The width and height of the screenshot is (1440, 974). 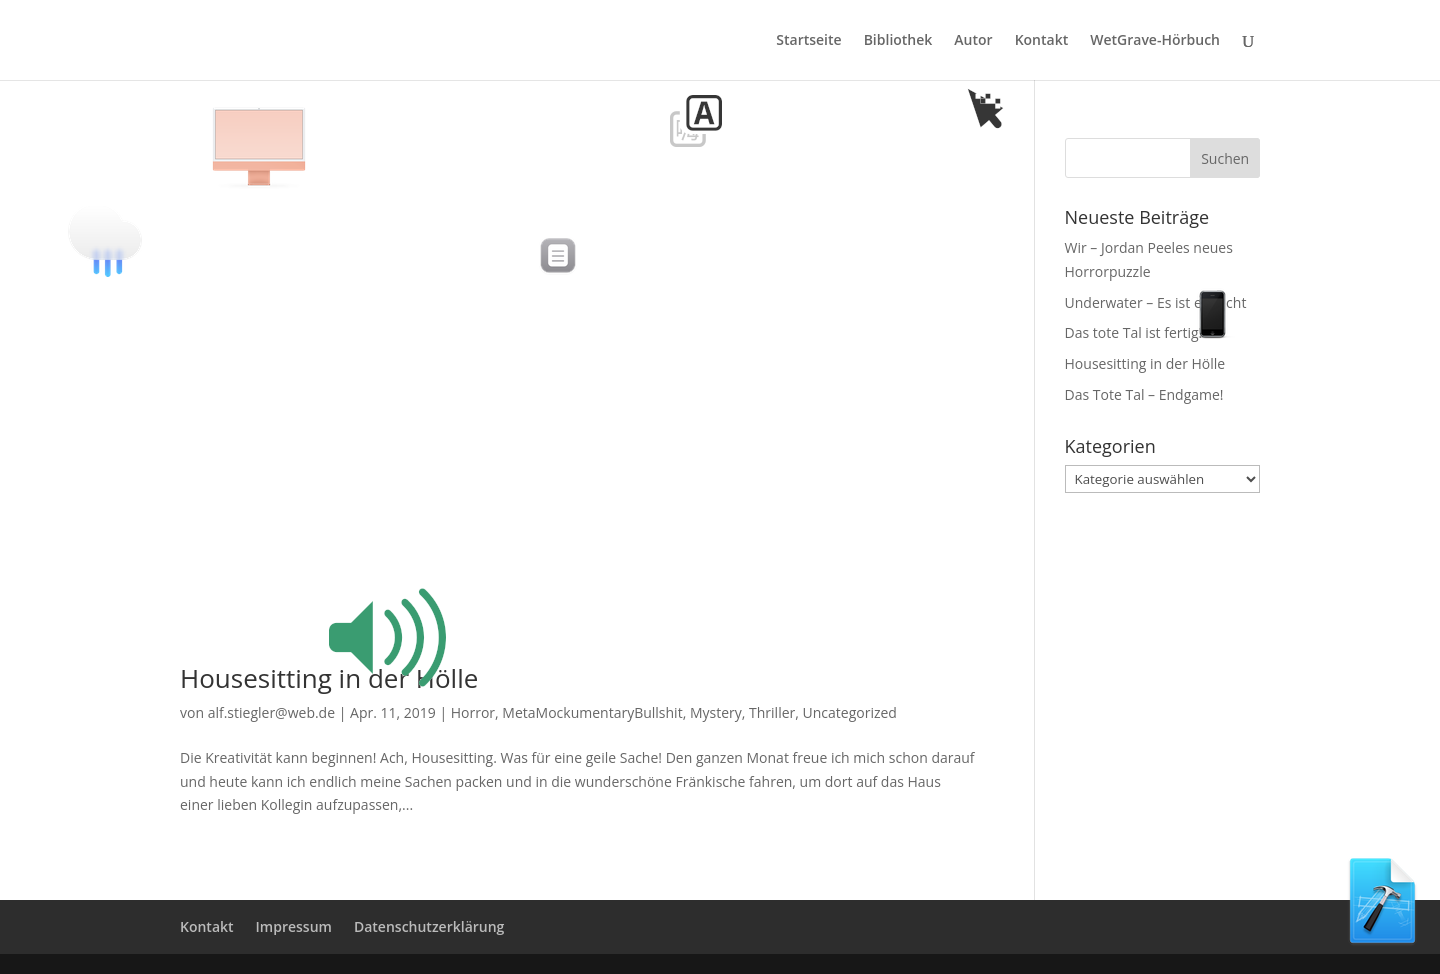 I want to click on adjust audio volume settings, so click(x=387, y=637).